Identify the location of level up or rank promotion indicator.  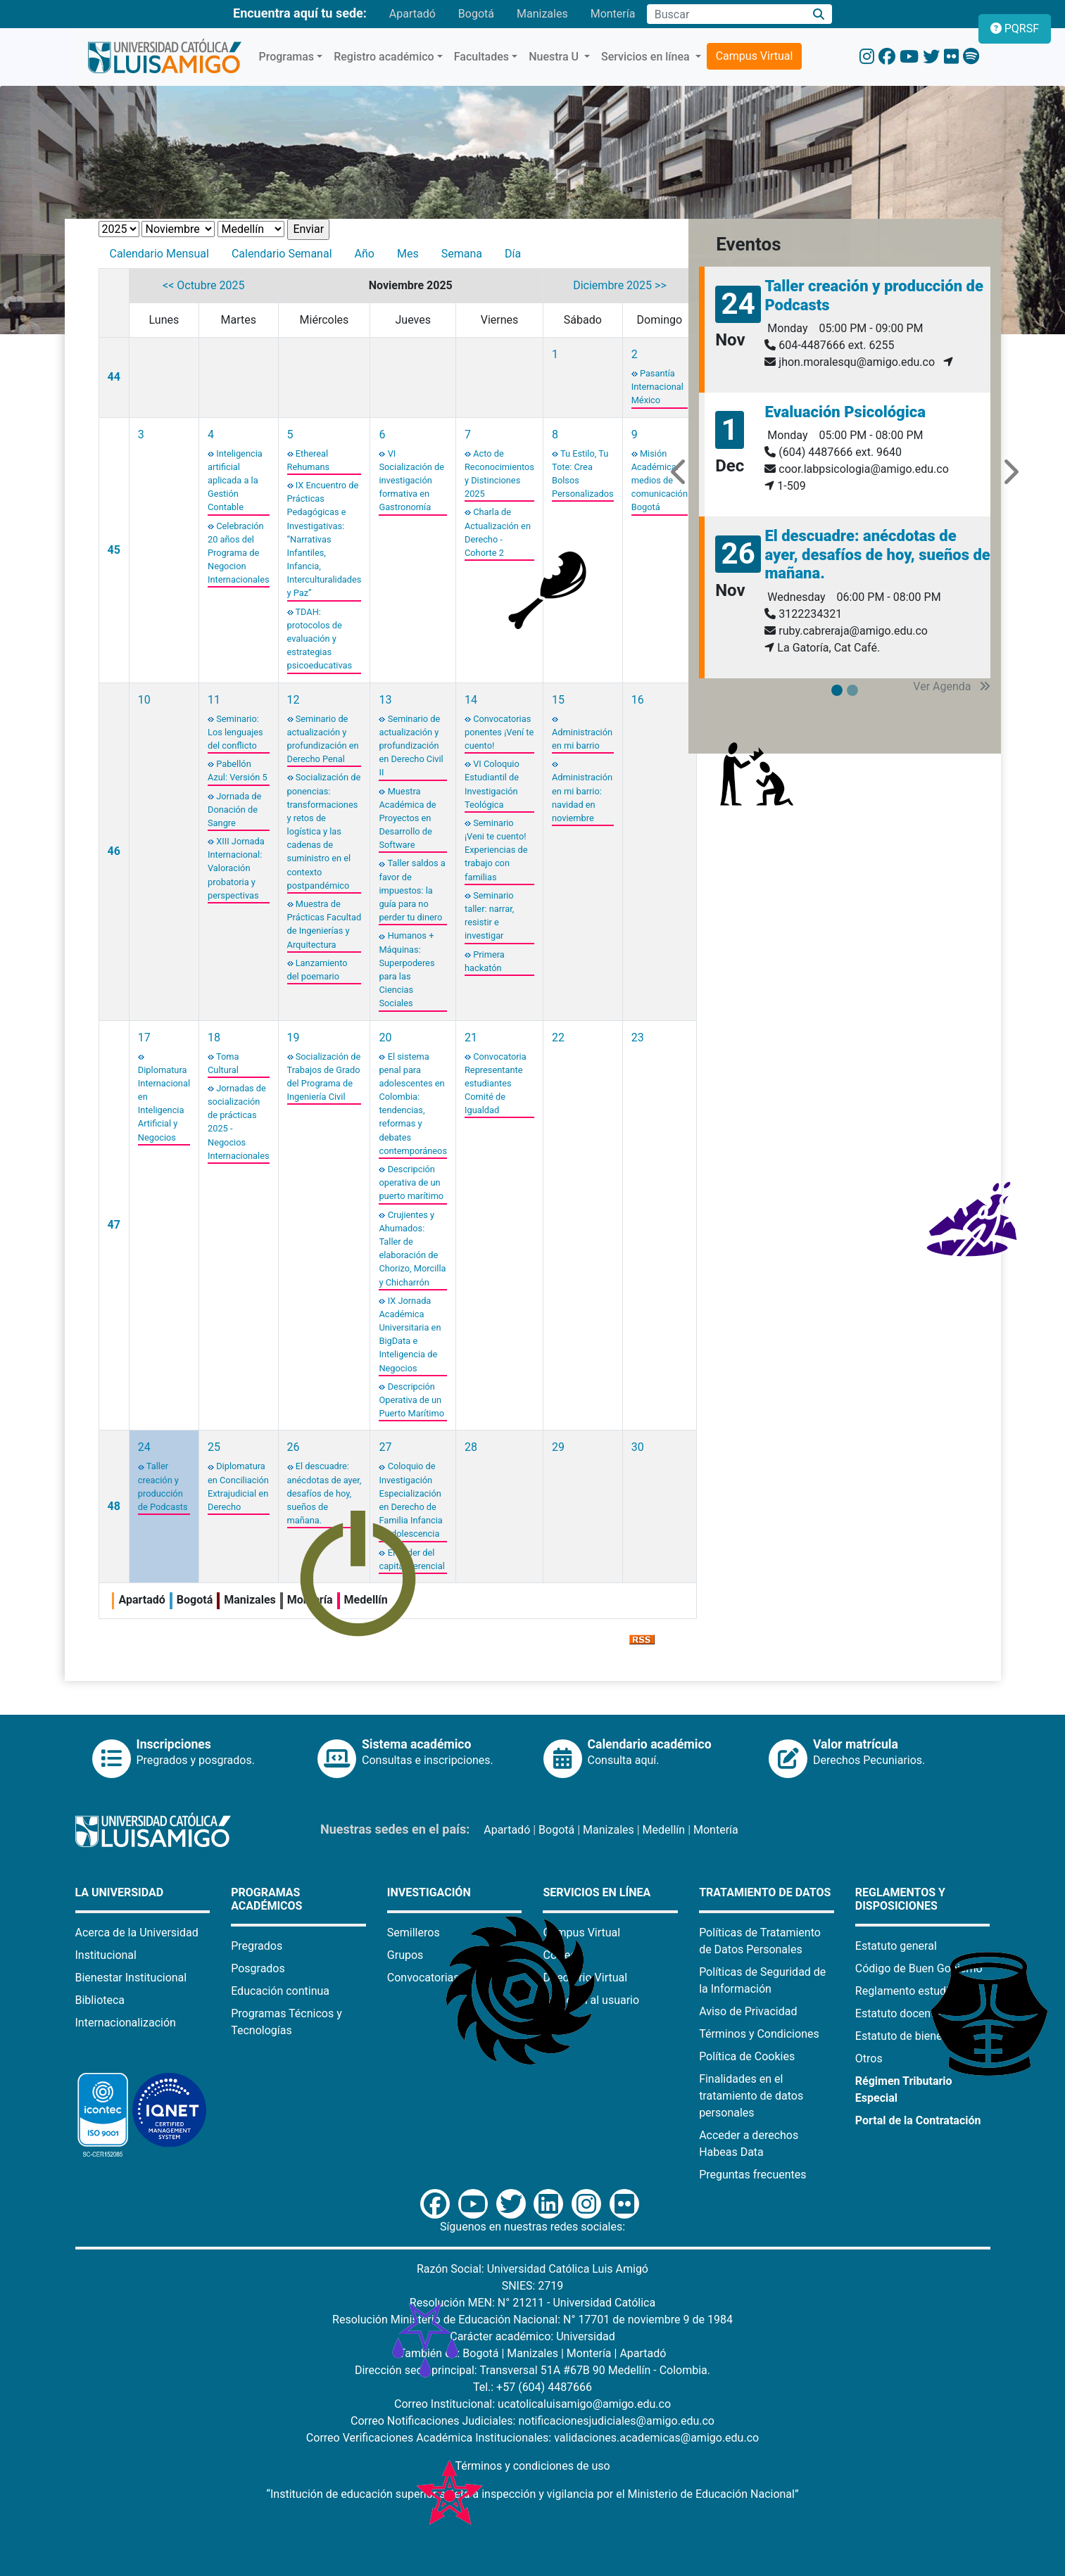
(450, 2493).